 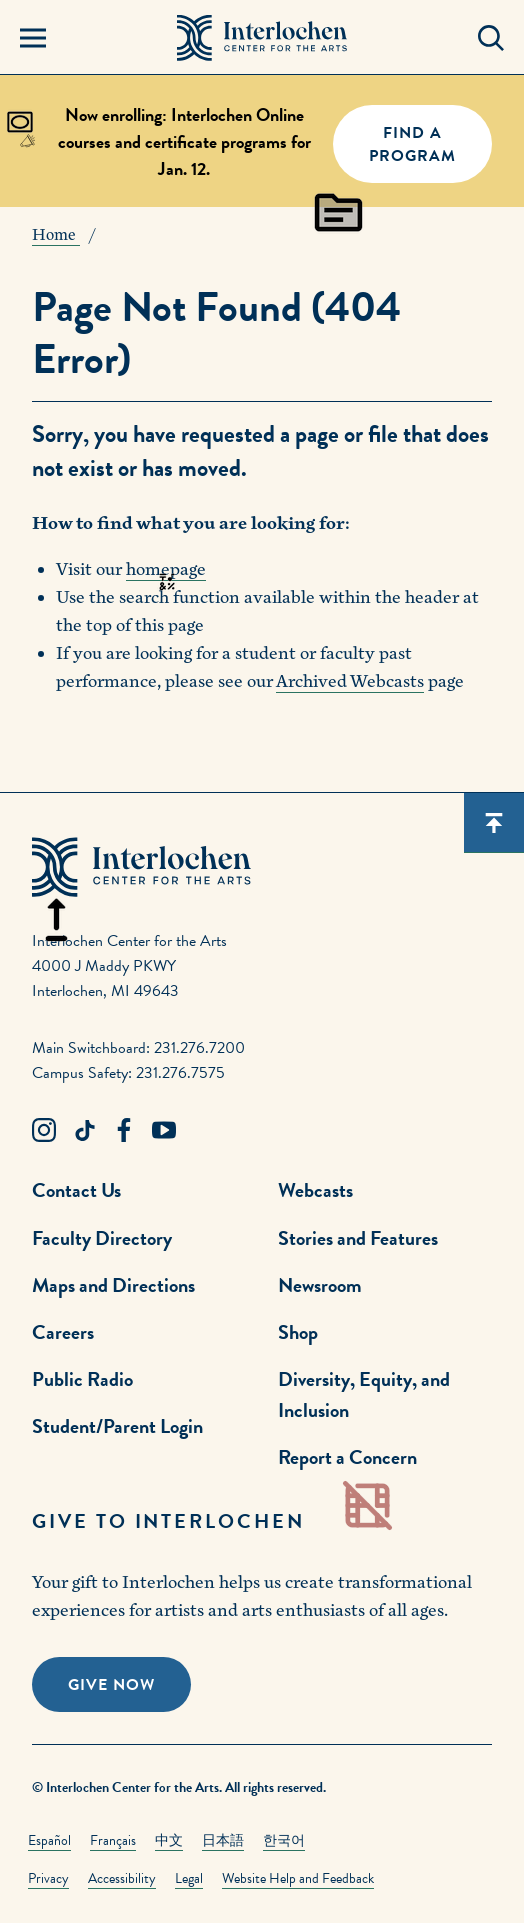 What do you see at coordinates (56, 919) in the screenshot?
I see `upgrade to a newer version` at bounding box center [56, 919].